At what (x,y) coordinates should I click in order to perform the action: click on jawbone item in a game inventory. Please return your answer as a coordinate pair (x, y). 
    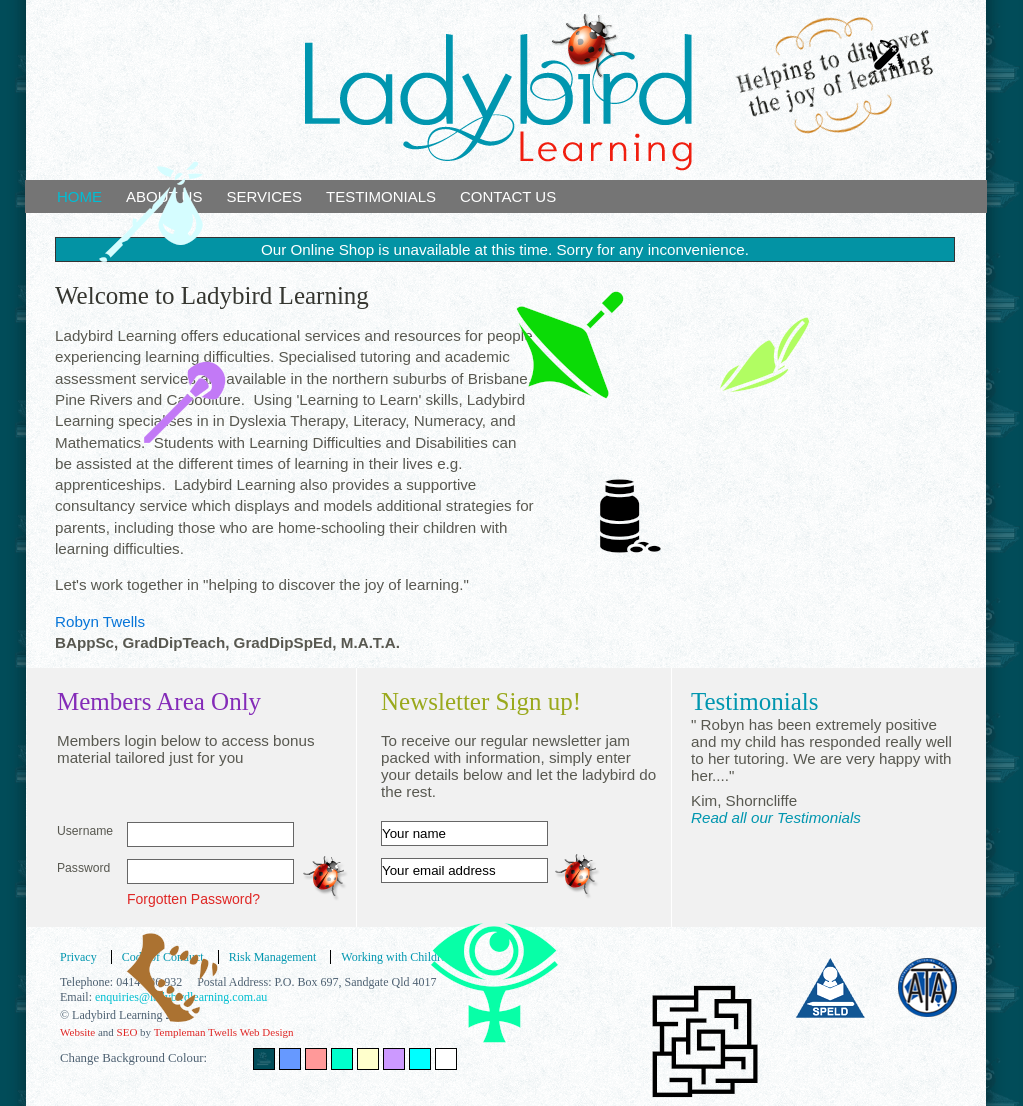
    Looking at the image, I should click on (172, 977).